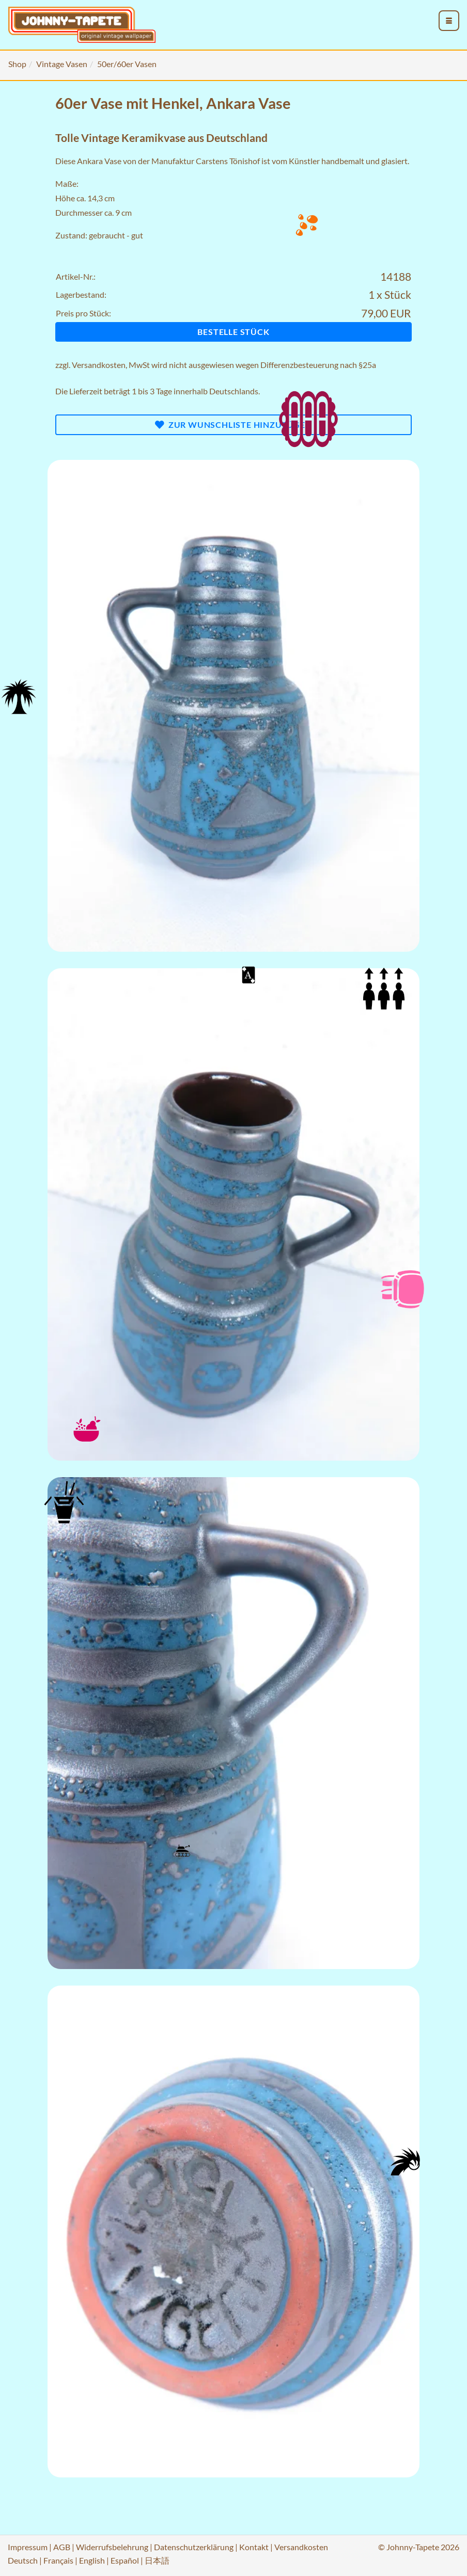  I want to click on indicates a fountain or water feature location, so click(19, 696).